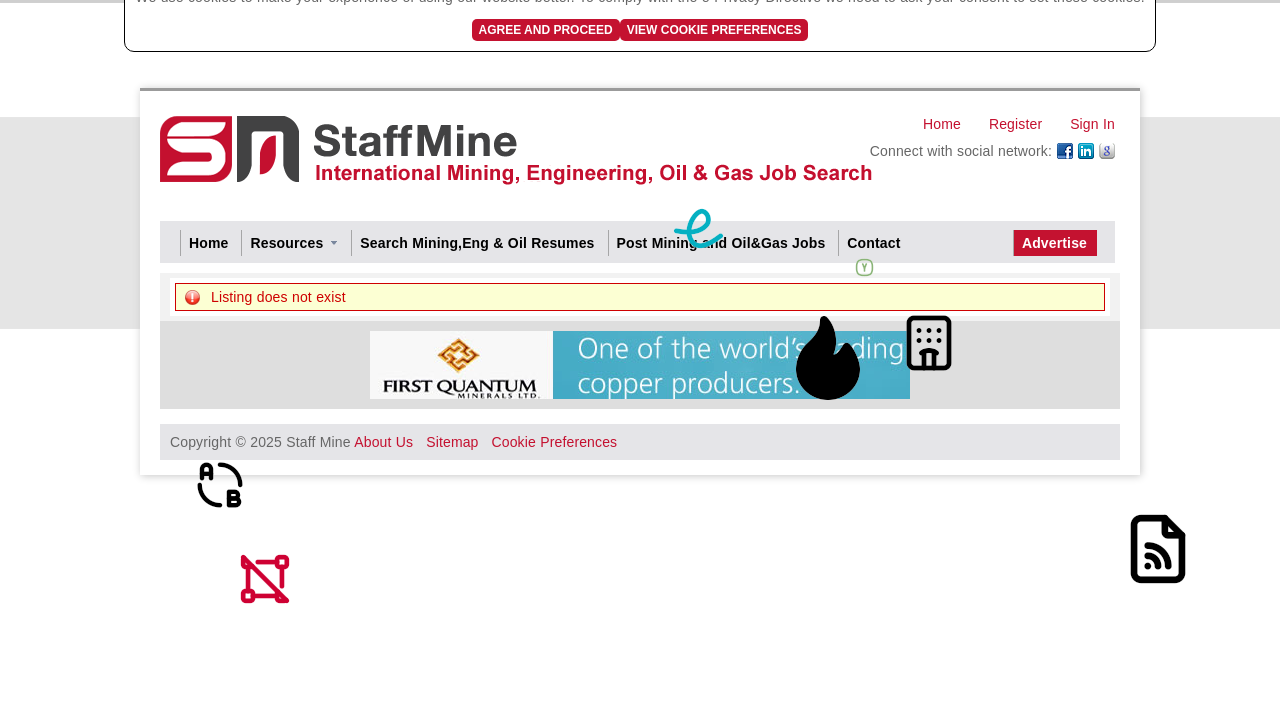 This screenshot has width=1280, height=720. What do you see at coordinates (864, 267) in the screenshot?
I see `indicates items starting with the letter Y` at bounding box center [864, 267].